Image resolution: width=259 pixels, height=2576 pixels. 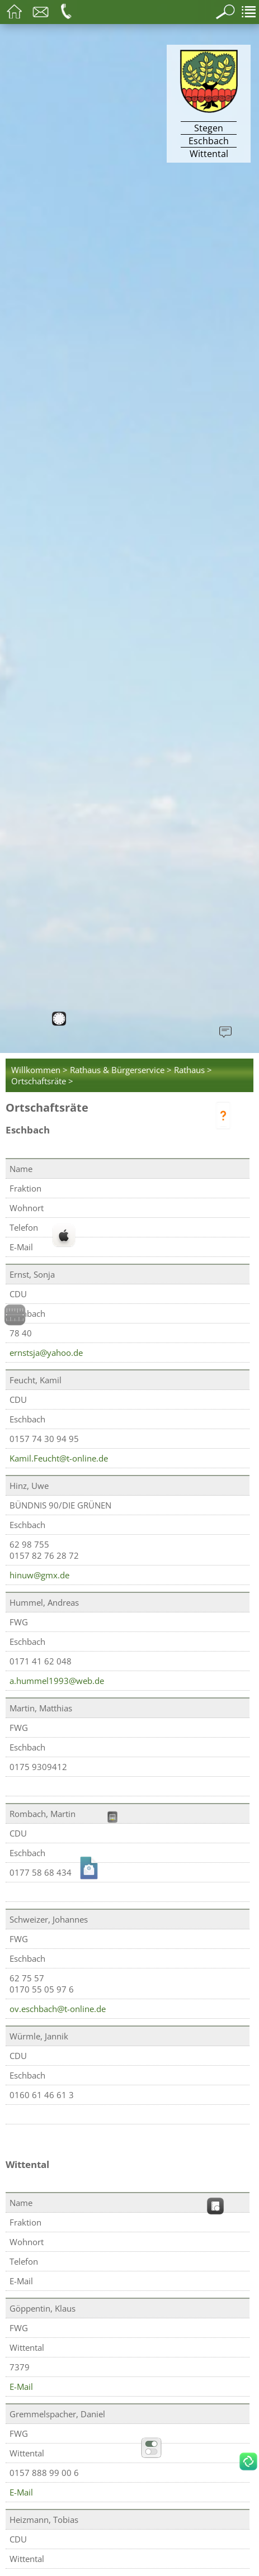 What do you see at coordinates (151, 2447) in the screenshot?
I see `open gnome tweaks to customize system settings` at bounding box center [151, 2447].